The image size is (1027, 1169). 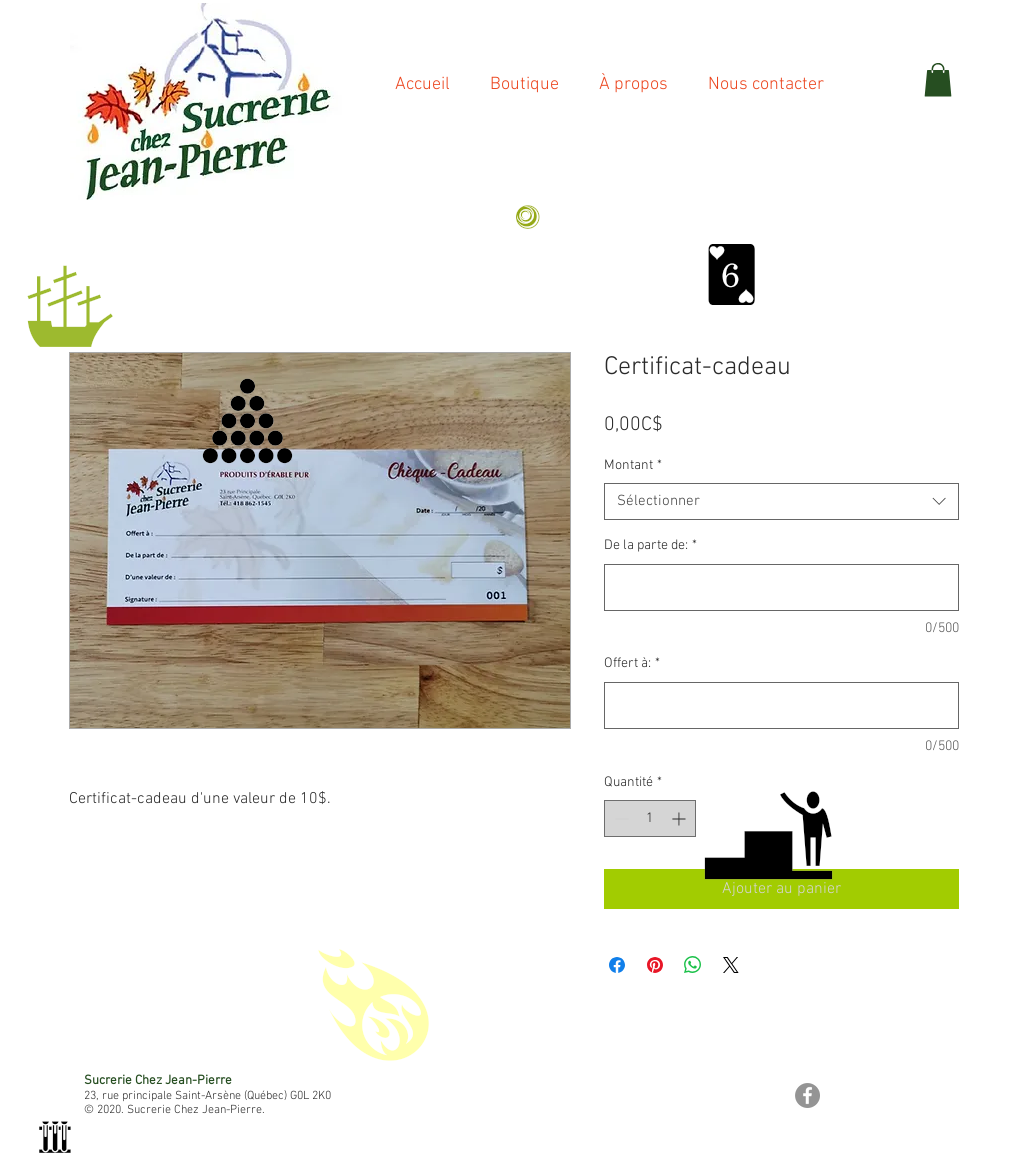 What do you see at coordinates (55, 1137) in the screenshot?
I see `access laboratory or experiment features` at bounding box center [55, 1137].